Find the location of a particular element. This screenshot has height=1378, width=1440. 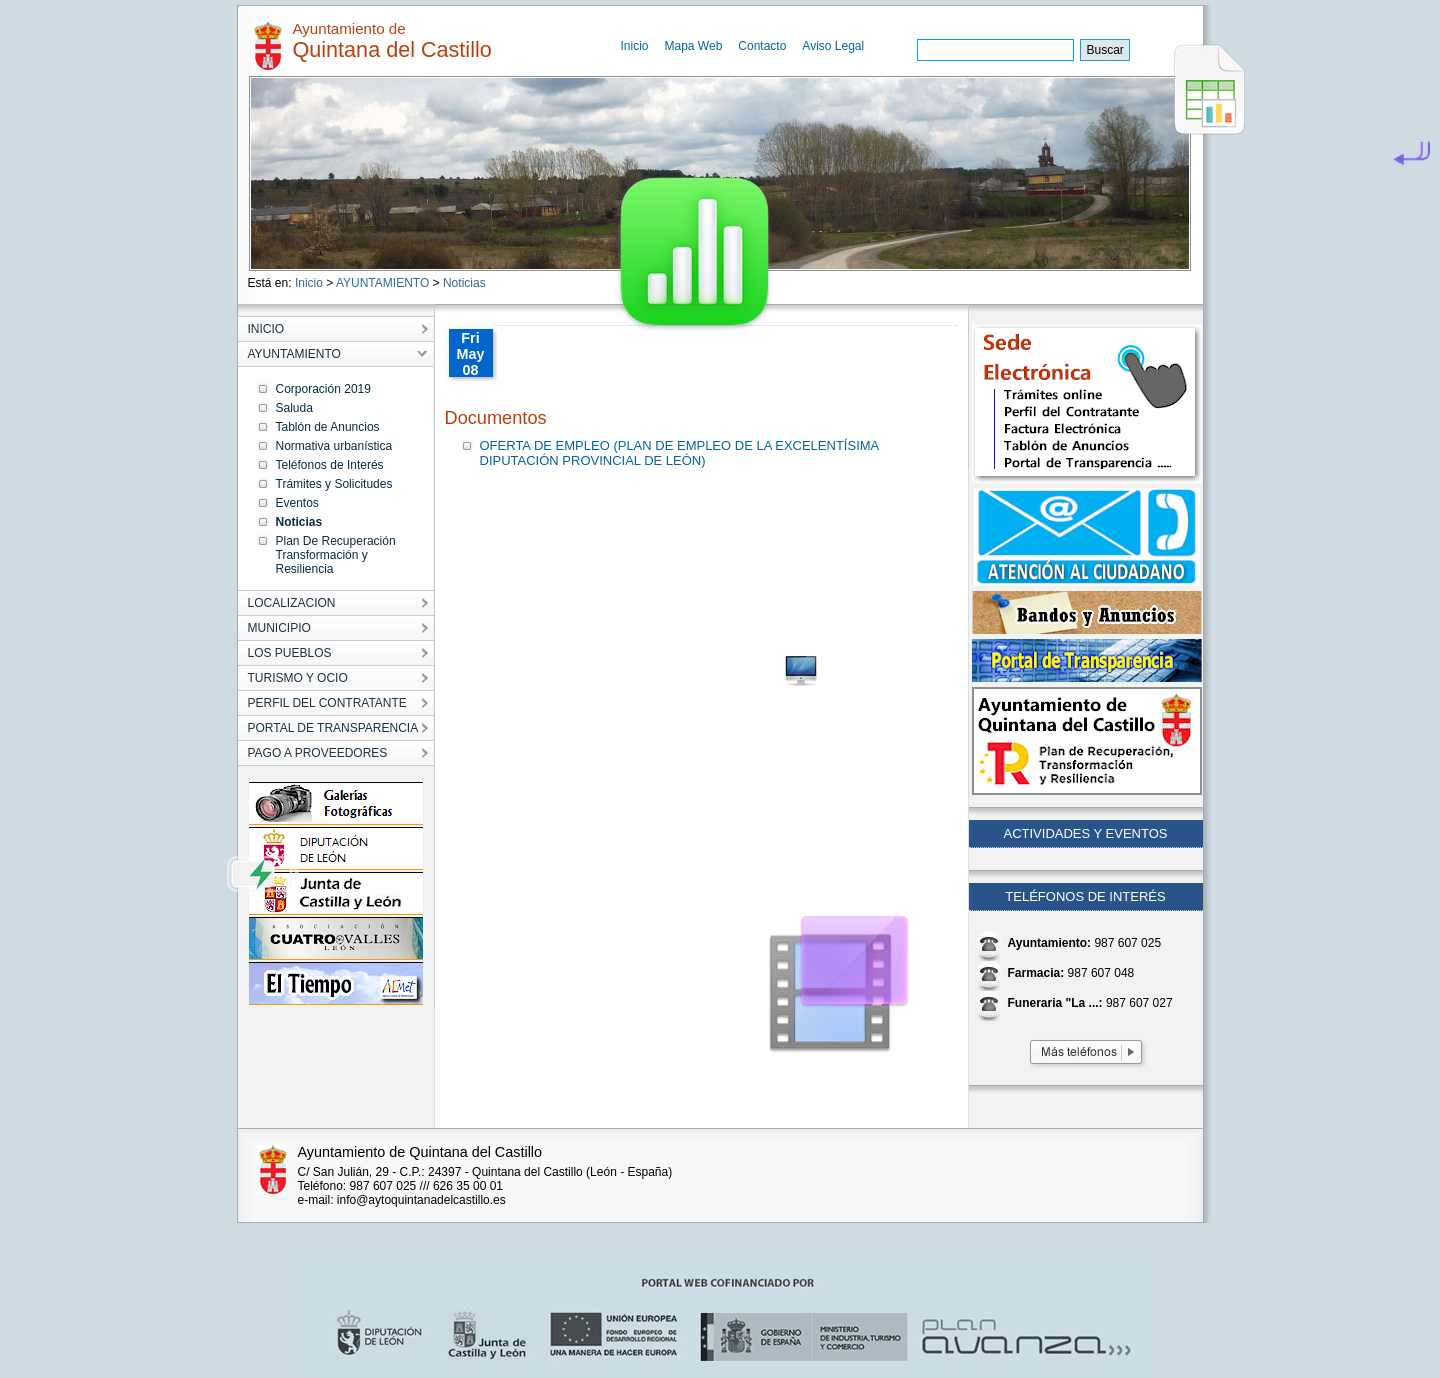

indicates battery is charging at 70% capacity is located at coordinates (263, 874).